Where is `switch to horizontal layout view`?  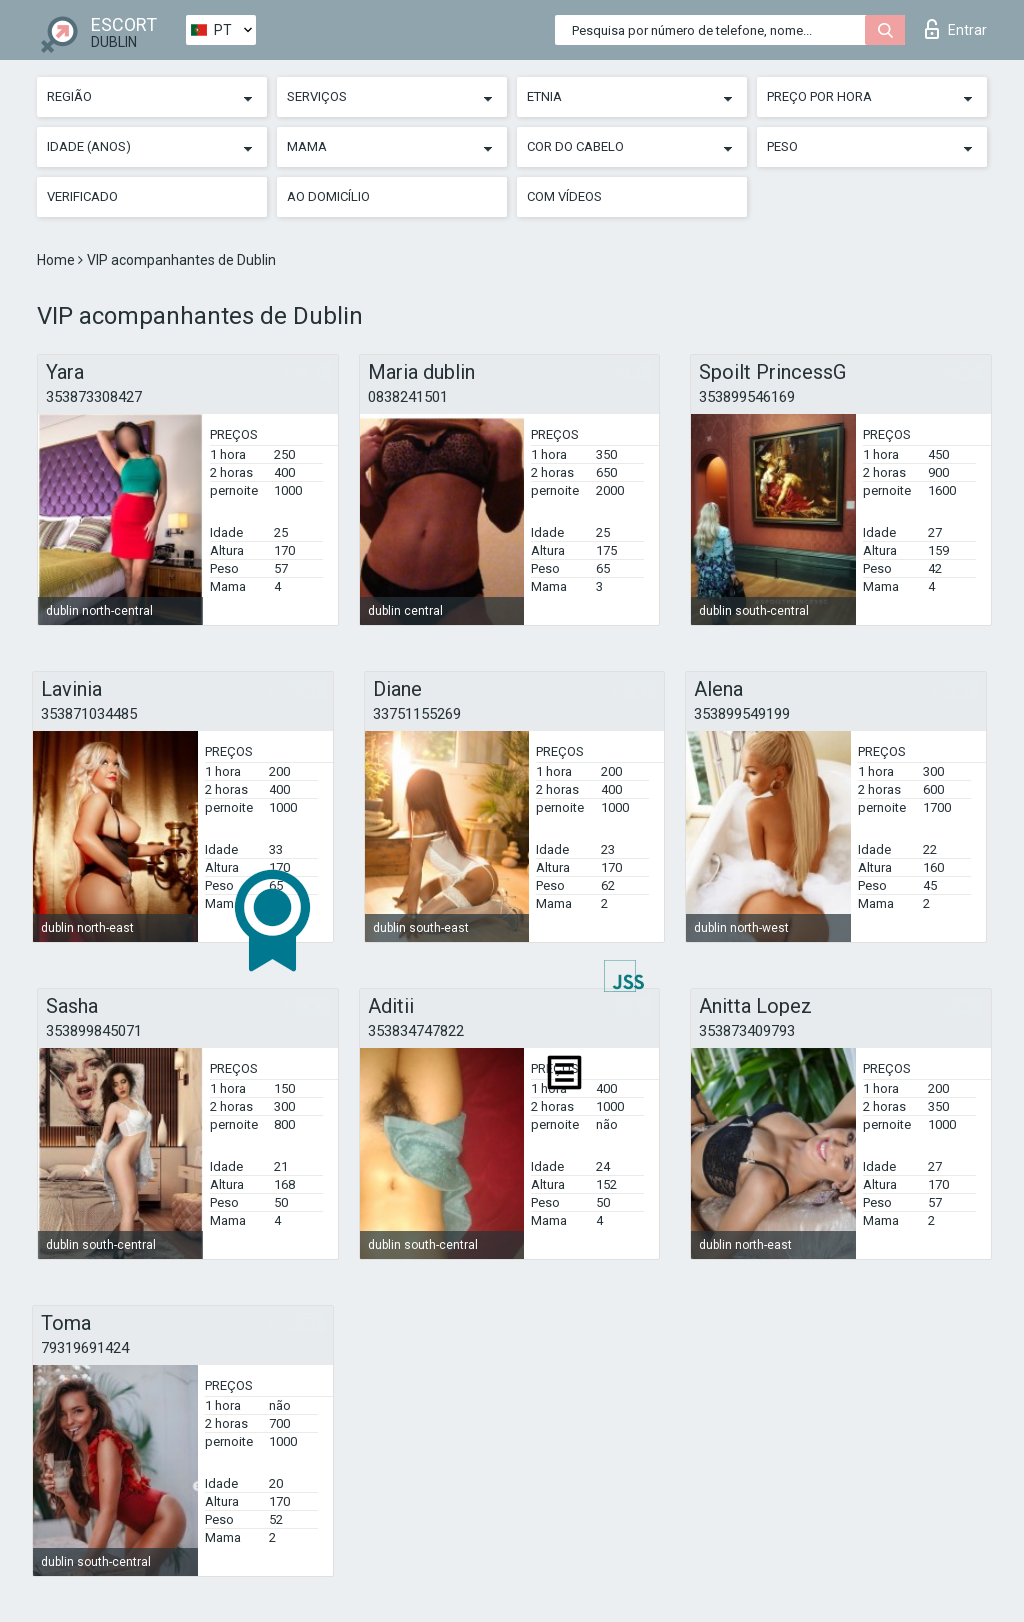 switch to horizontal layout view is located at coordinates (564, 1072).